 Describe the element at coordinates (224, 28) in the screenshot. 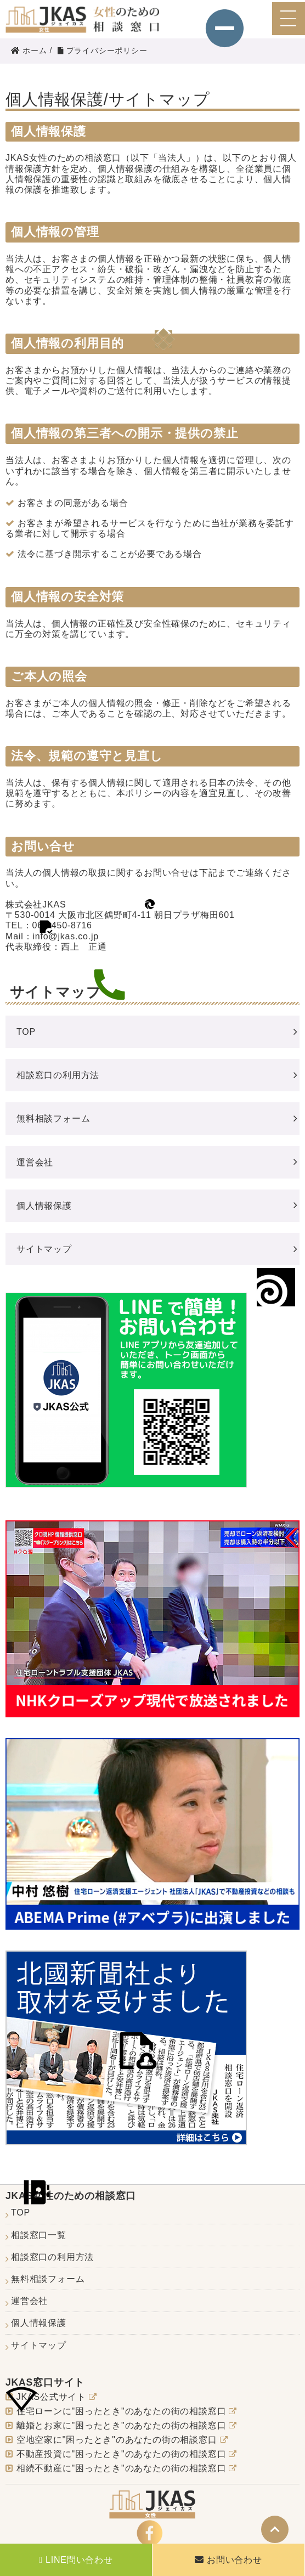

I see `indicates a blocked or restricted action` at that location.